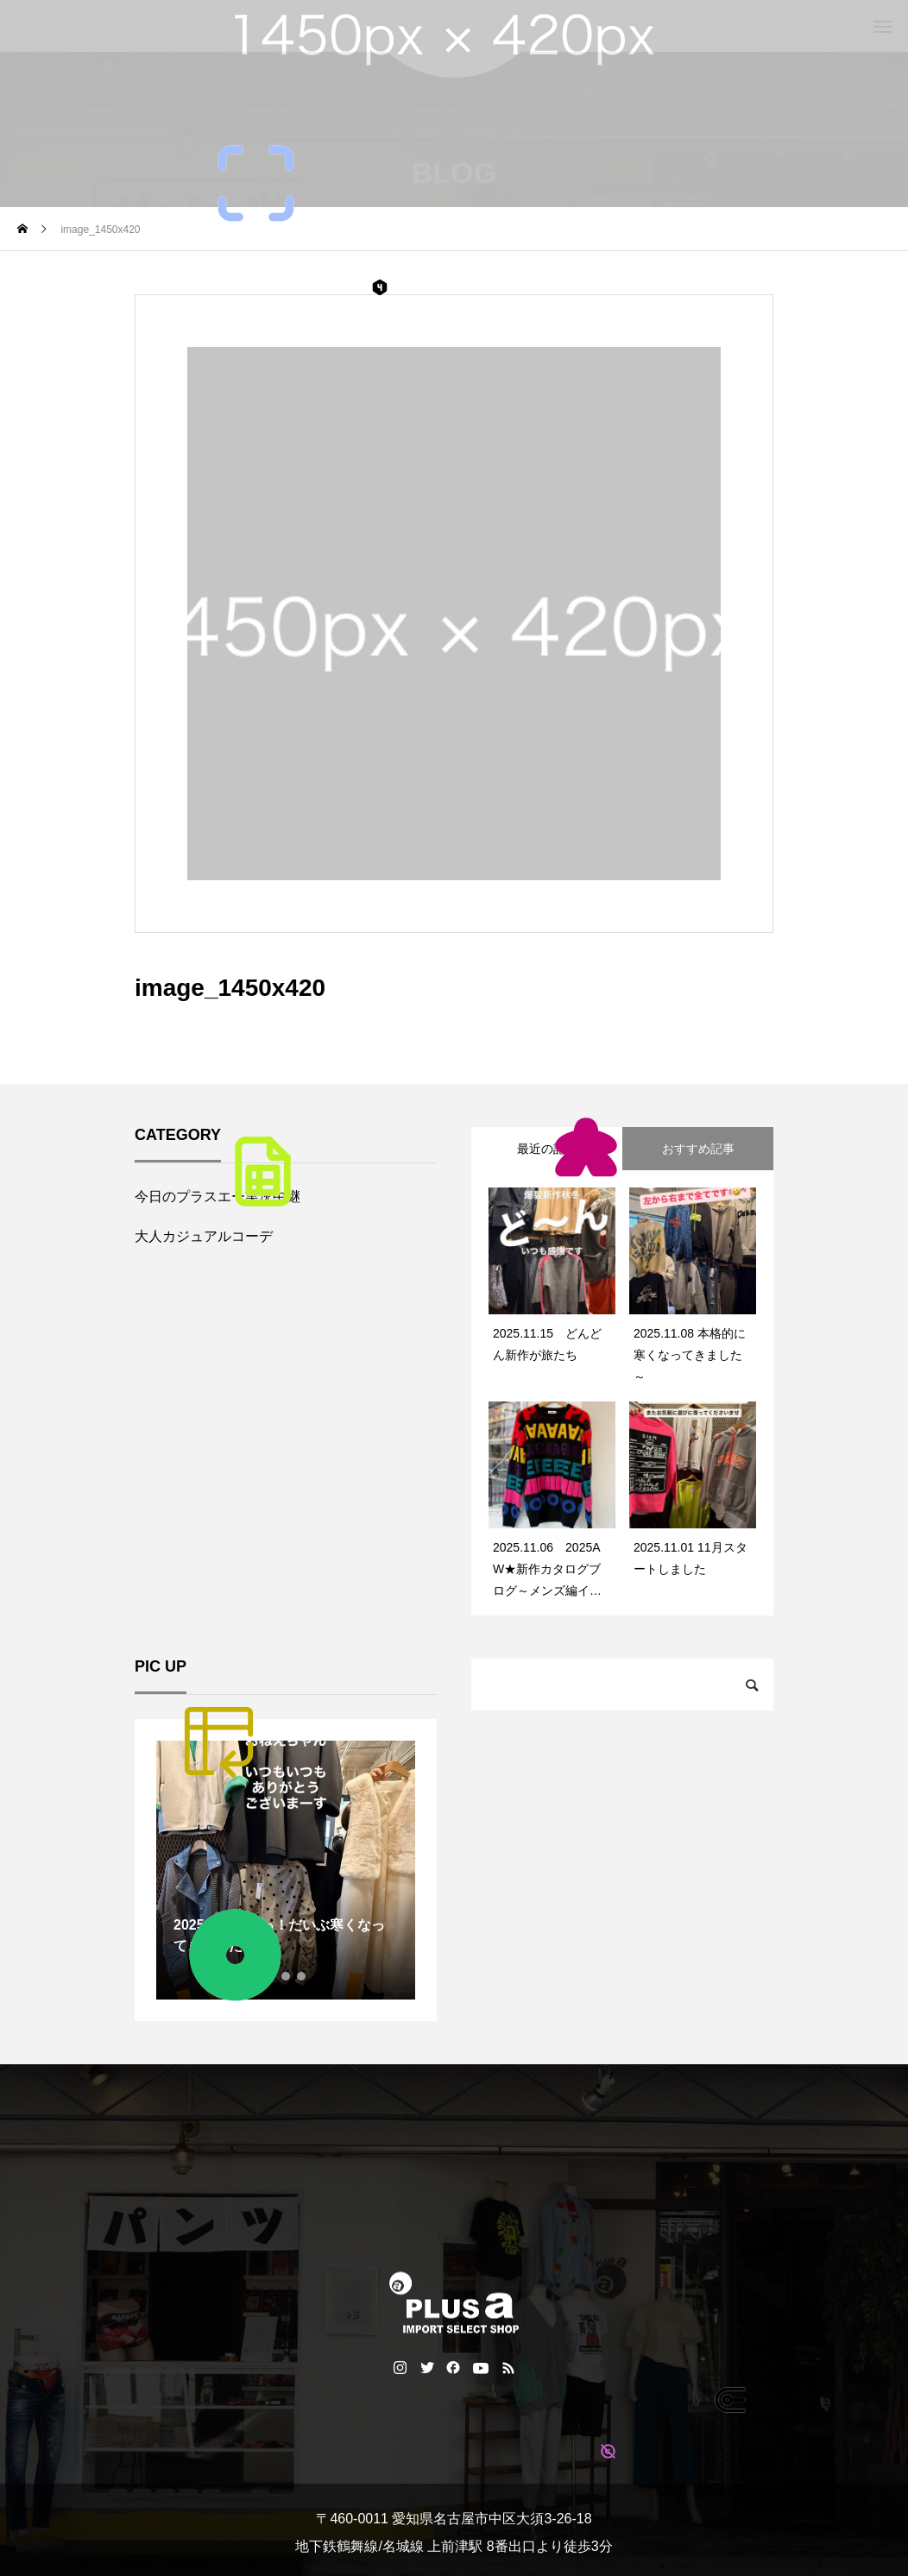 The image size is (908, 2576). What do you see at coordinates (586, 1149) in the screenshot?
I see `access board game or tabletop gaming features` at bounding box center [586, 1149].